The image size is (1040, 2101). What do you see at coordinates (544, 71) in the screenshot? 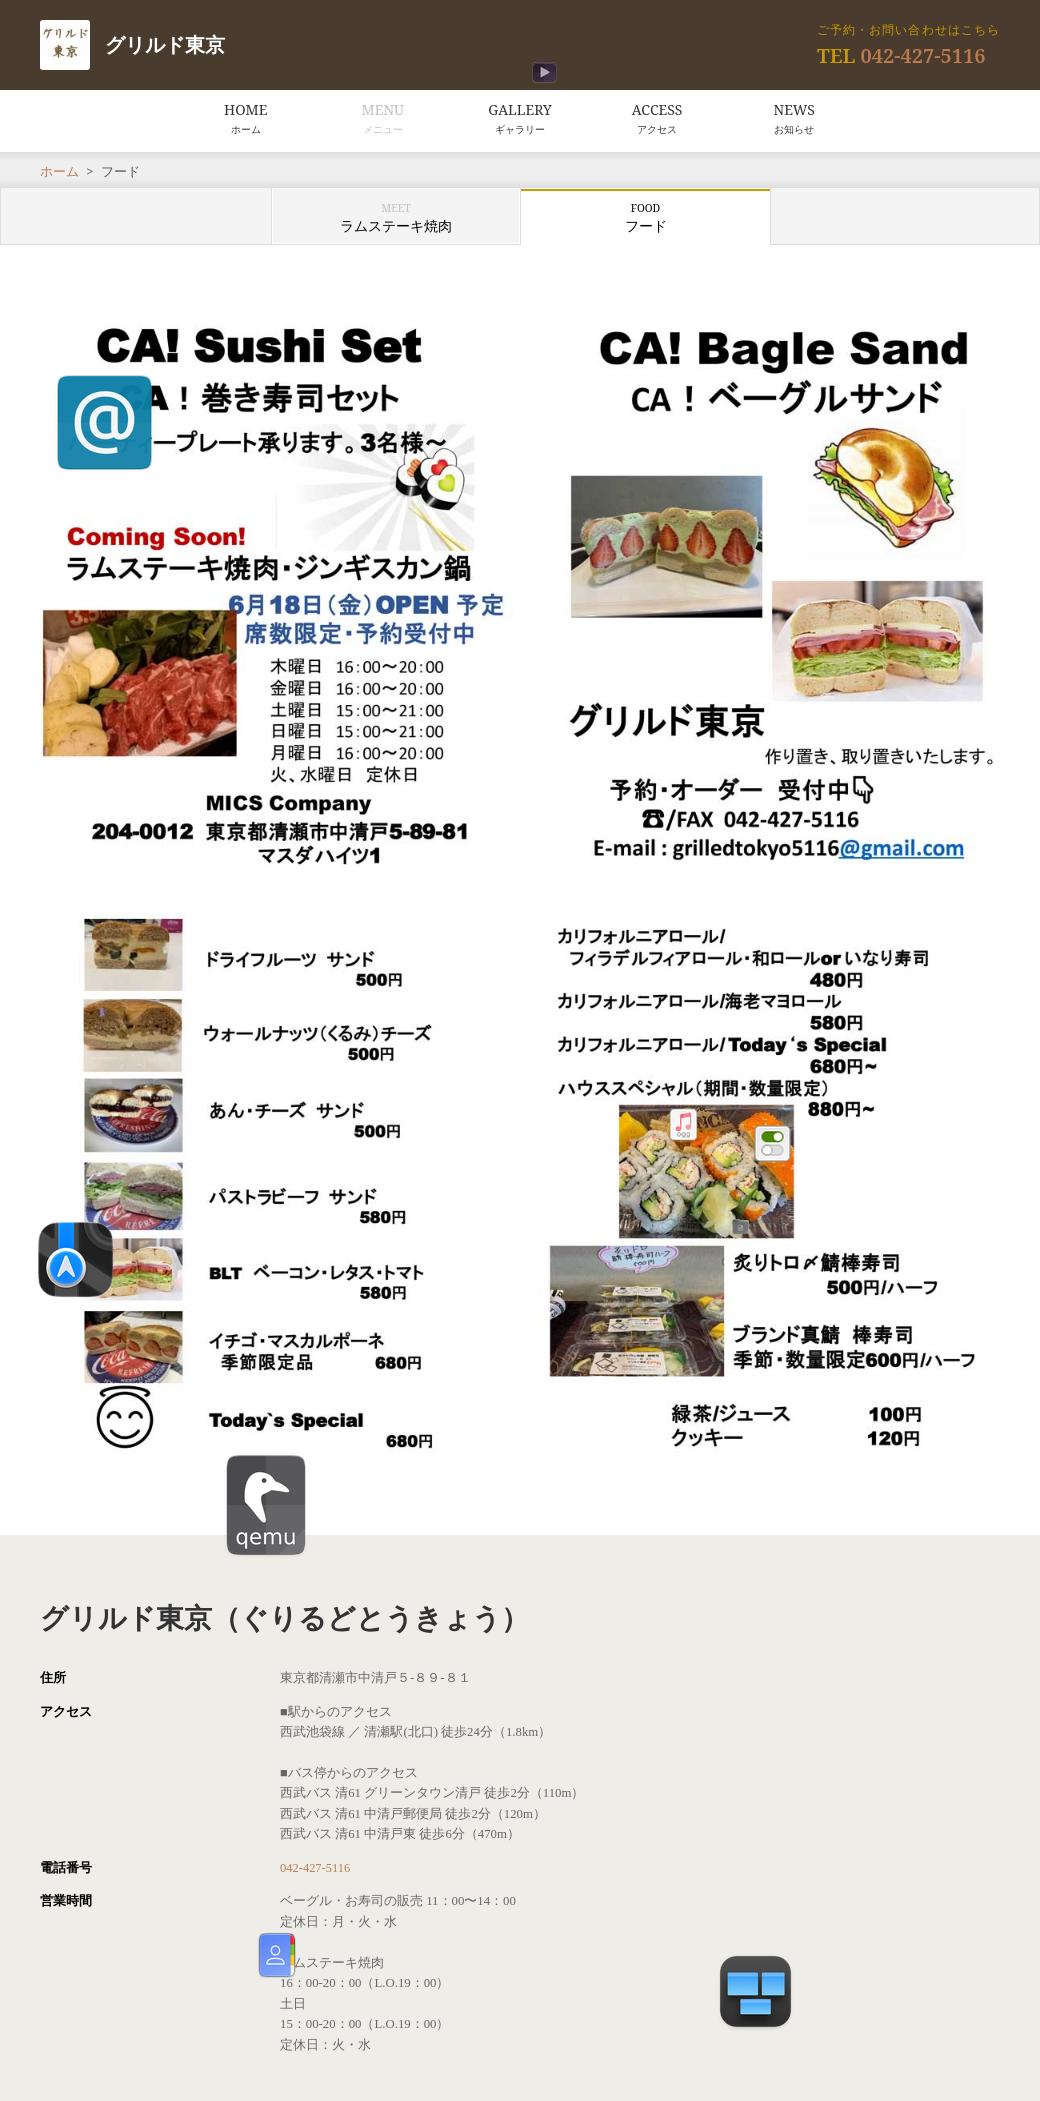
I see `video file type indicator` at bounding box center [544, 71].